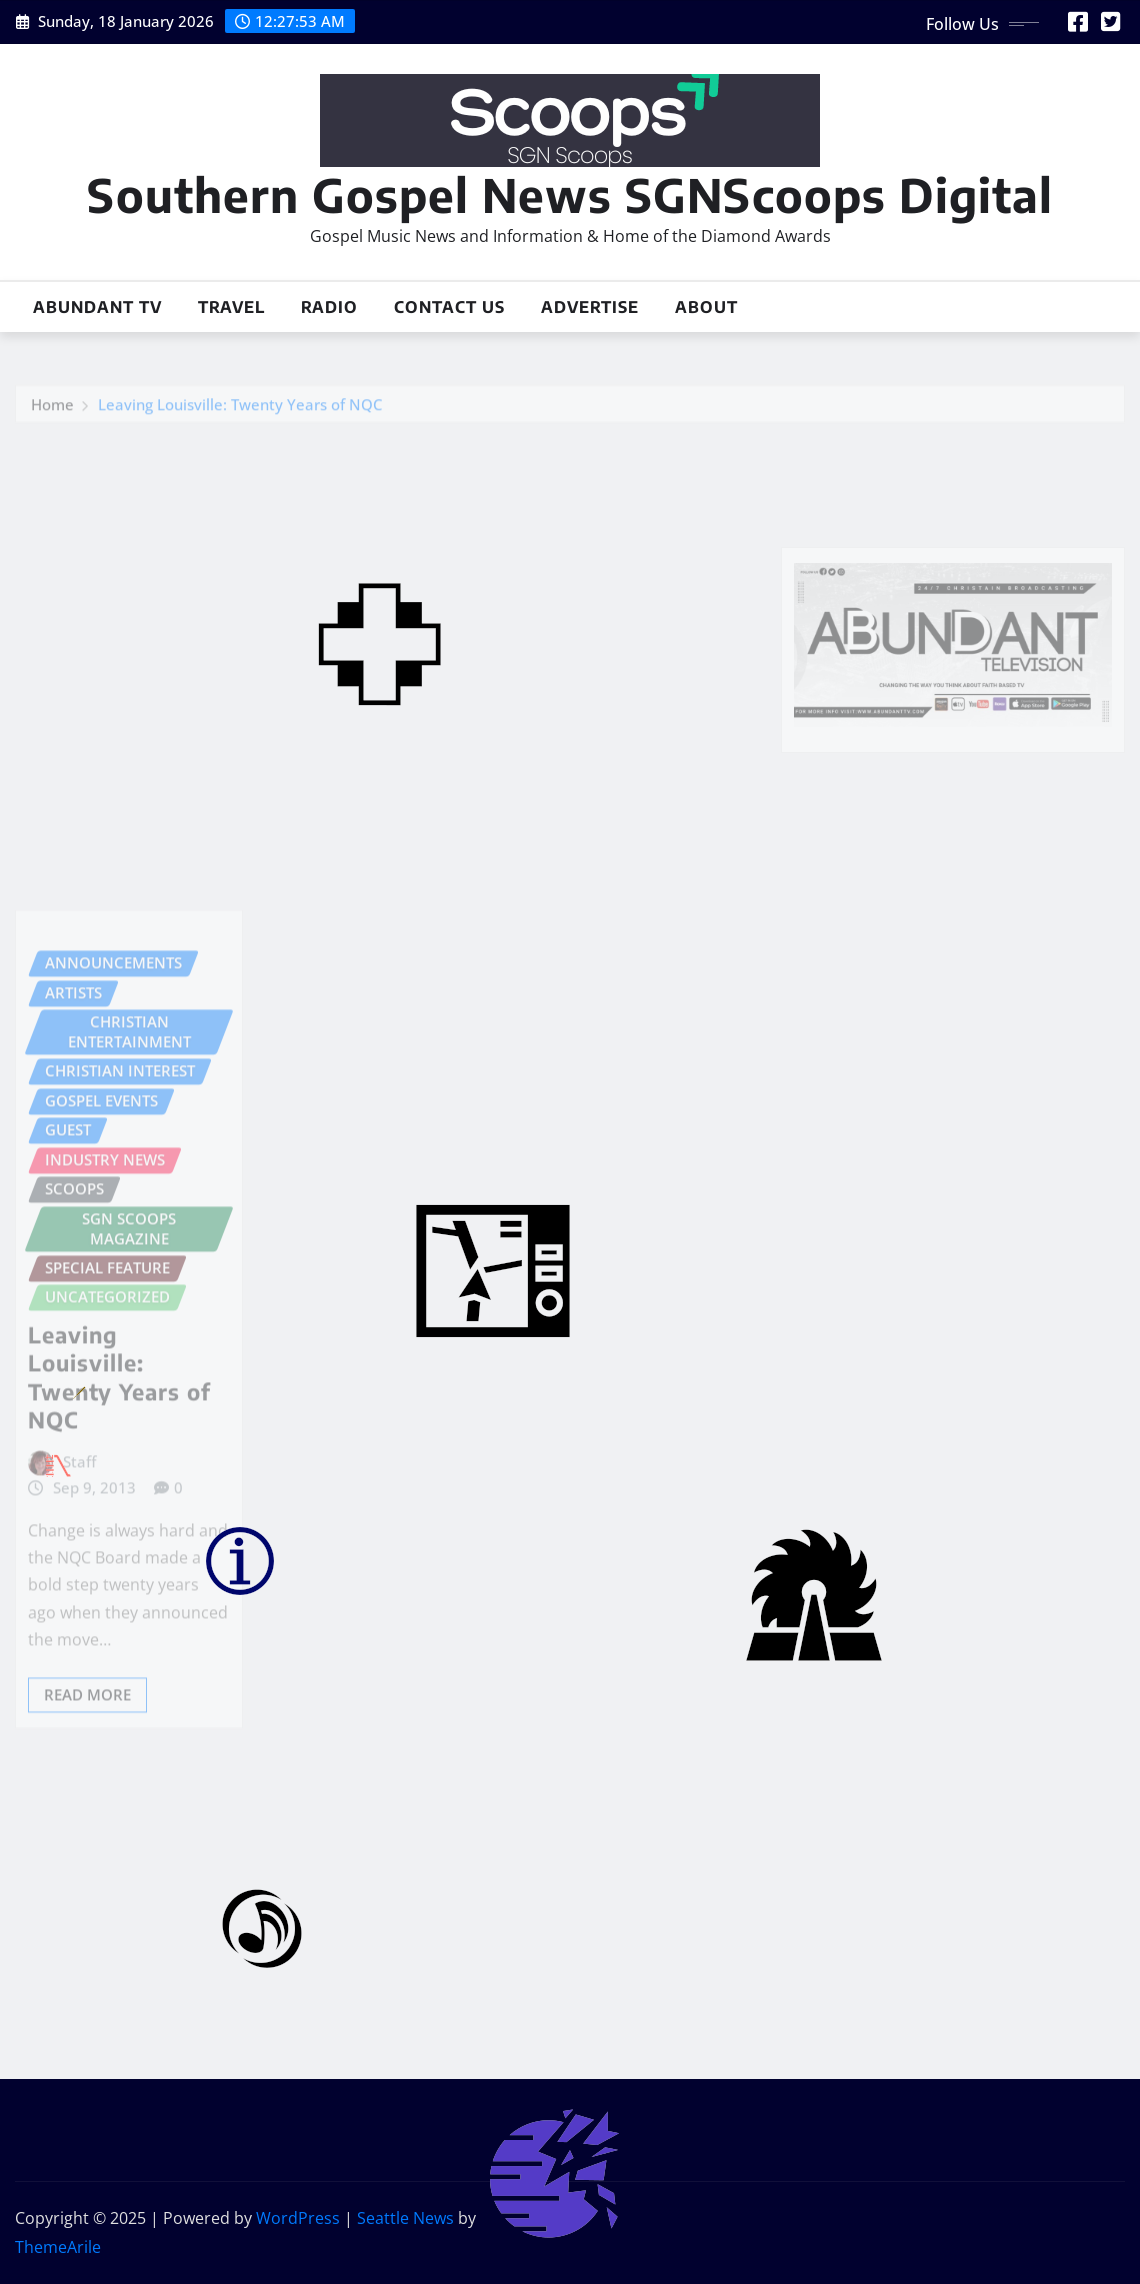  Describe the element at coordinates (814, 1592) in the screenshot. I see `sawmill or lumber processing facility` at that location.